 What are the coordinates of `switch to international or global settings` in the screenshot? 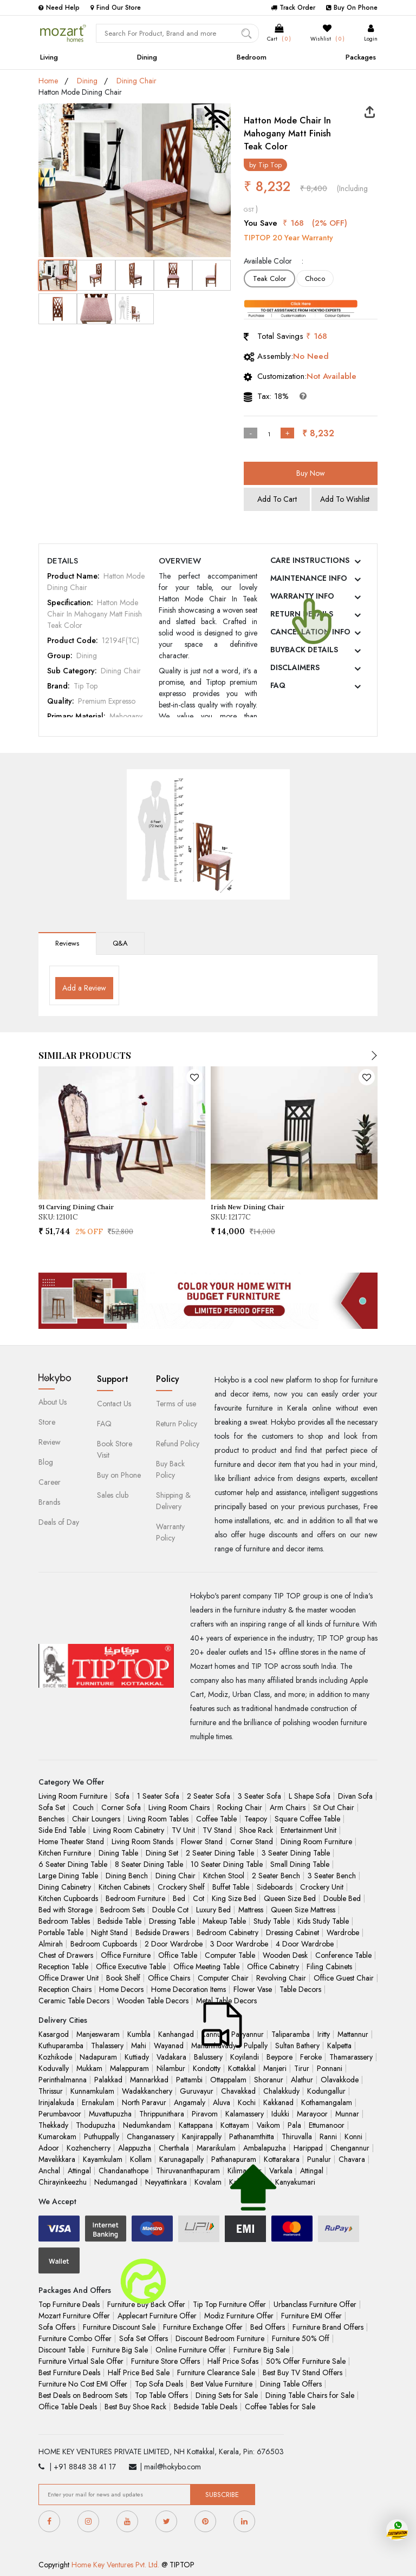 It's located at (143, 2281).